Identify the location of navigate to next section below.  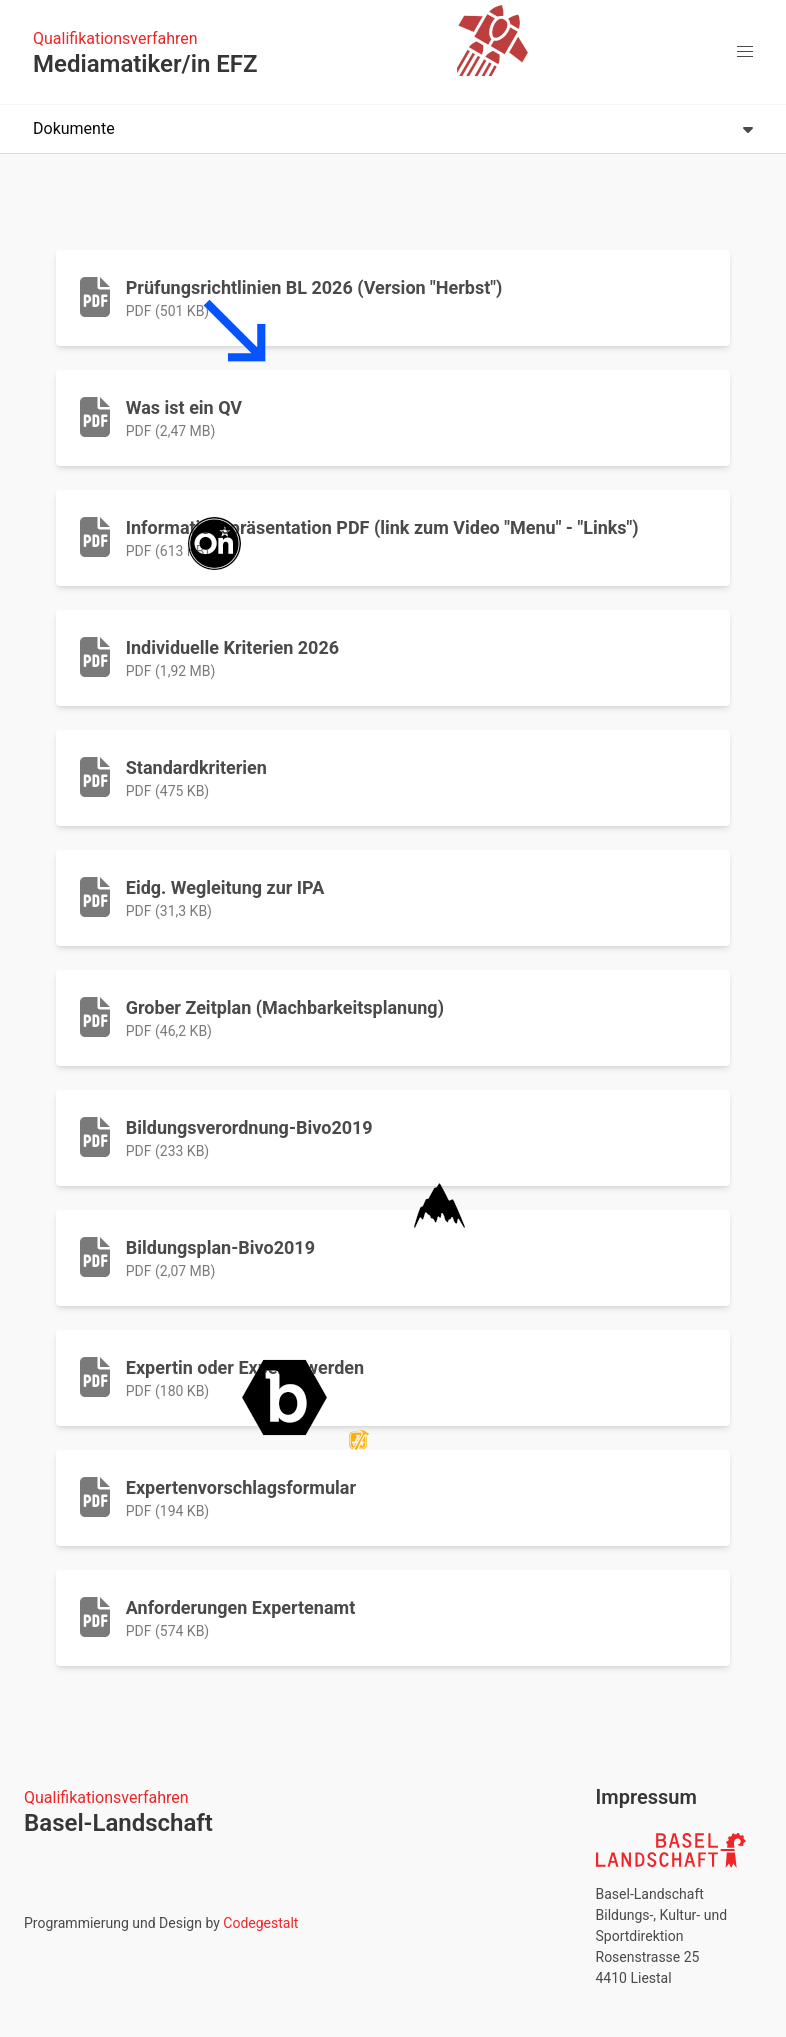
(236, 332).